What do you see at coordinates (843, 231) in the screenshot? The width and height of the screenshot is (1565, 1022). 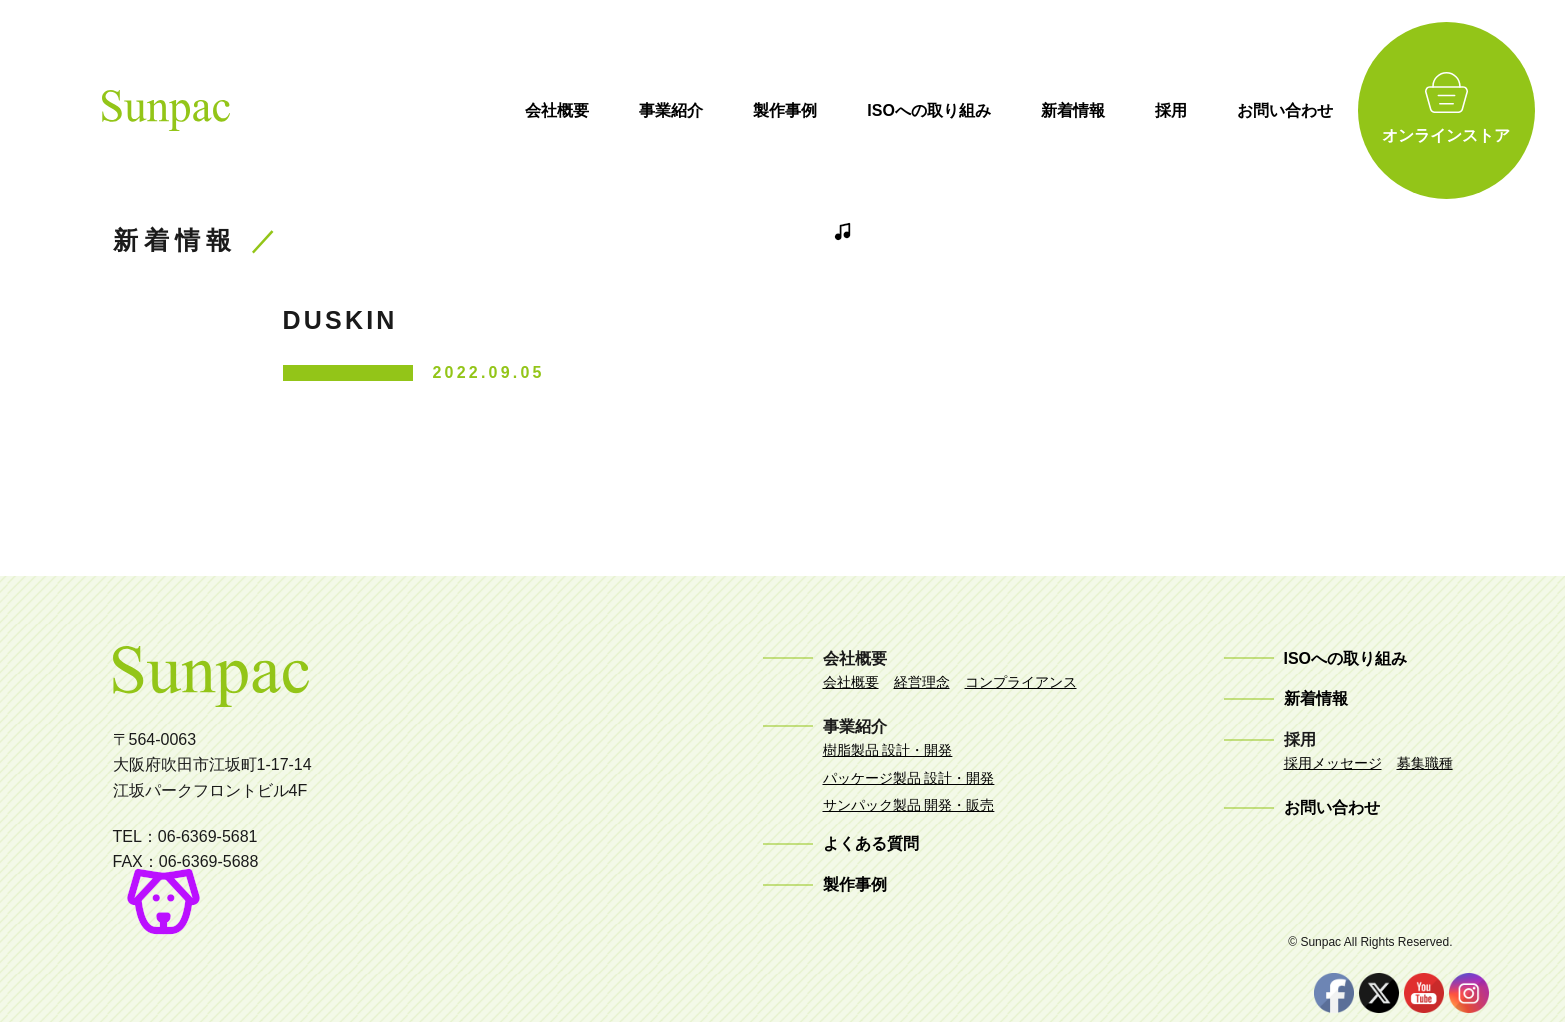 I see `access music library or audio files` at bounding box center [843, 231].